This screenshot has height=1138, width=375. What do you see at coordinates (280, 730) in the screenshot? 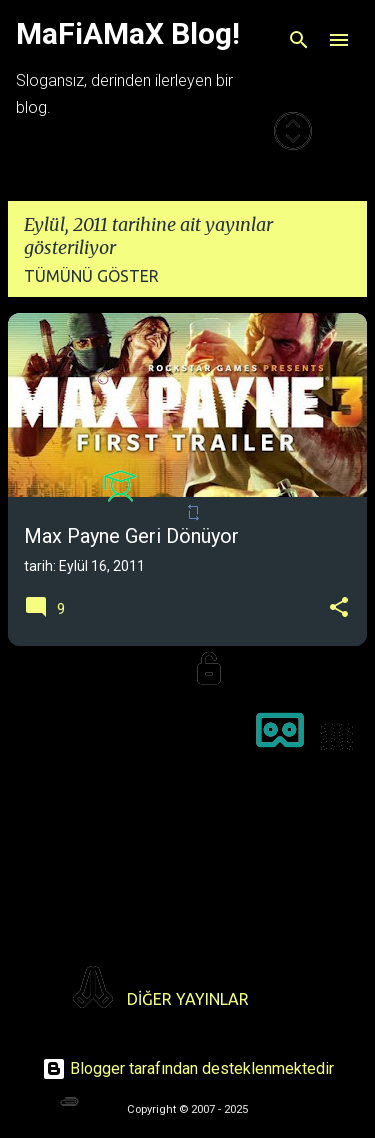
I see `launch google cardboard VR experience` at bounding box center [280, 730].